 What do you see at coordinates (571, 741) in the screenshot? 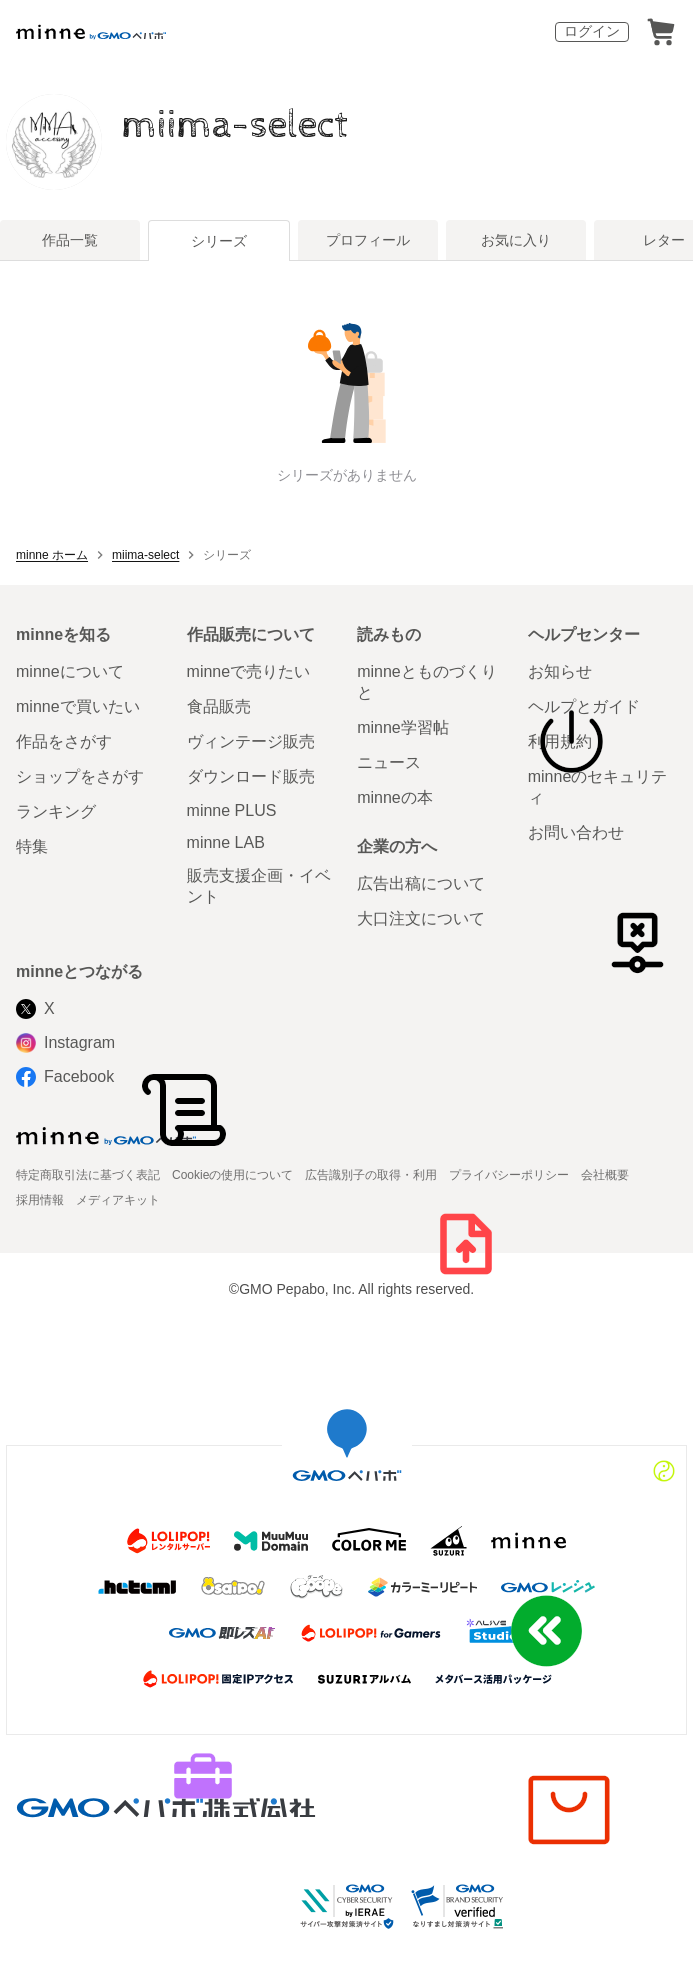
I see `turn device on or off` at bounding box center [571, 741].